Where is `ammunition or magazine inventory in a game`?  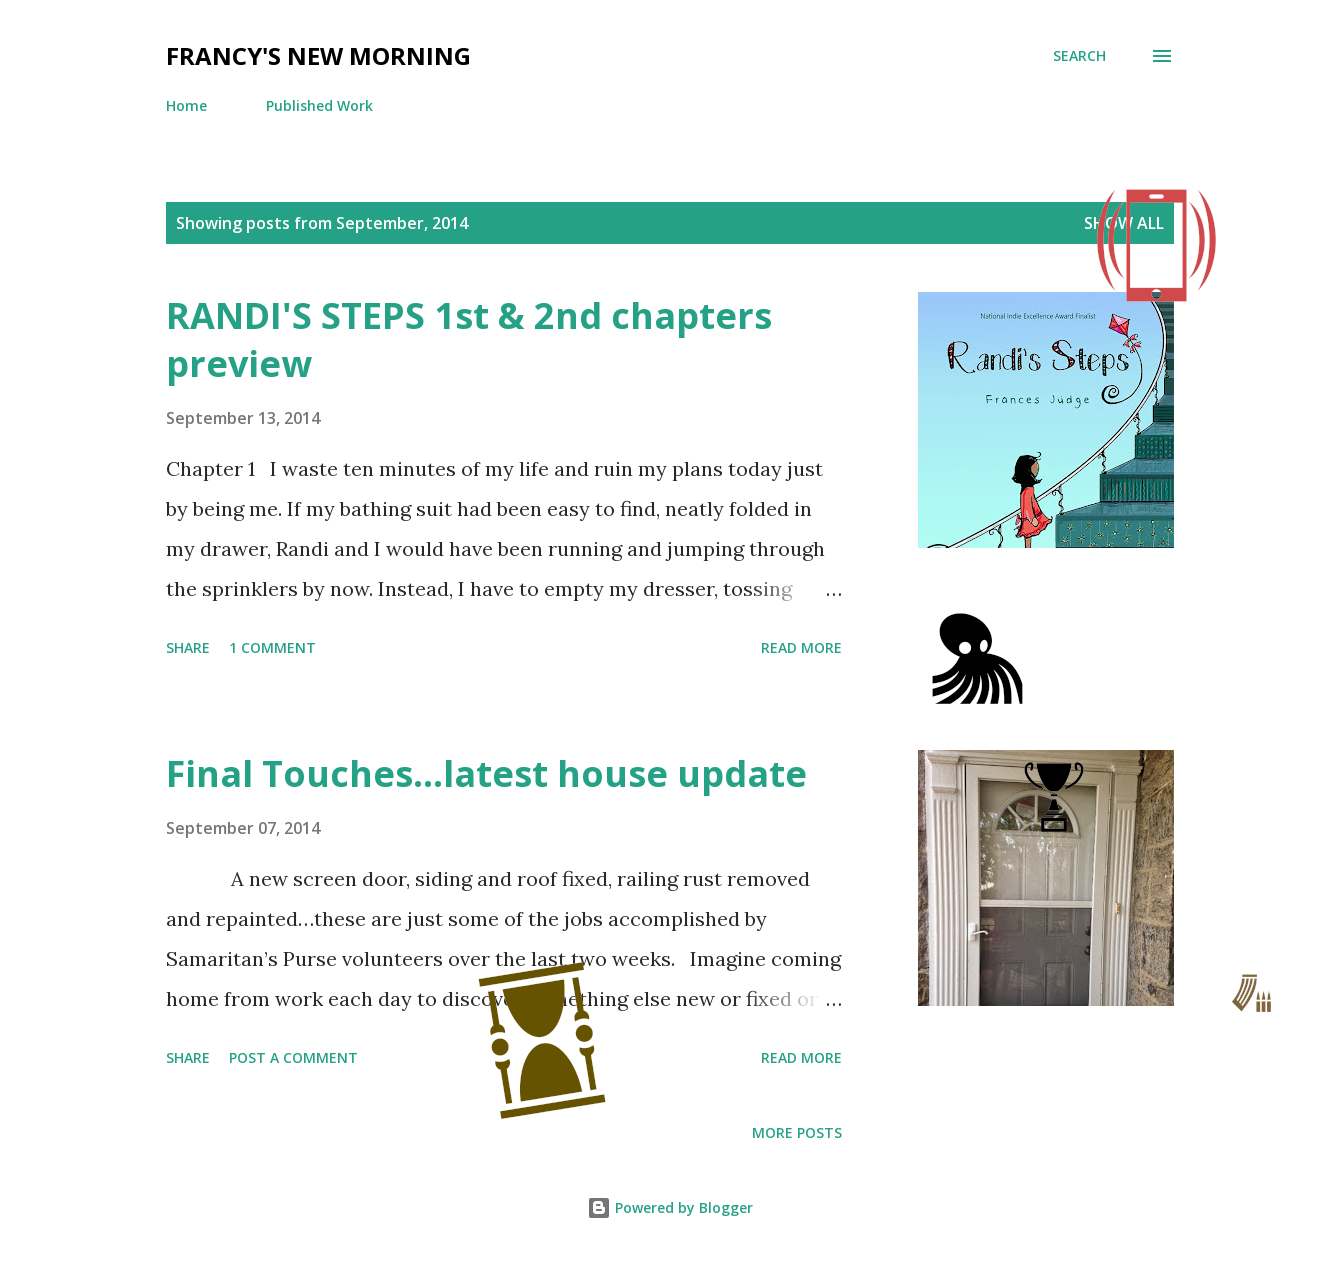 ammunition or magazine inventory in a game is located at coordinates (1251, 992).